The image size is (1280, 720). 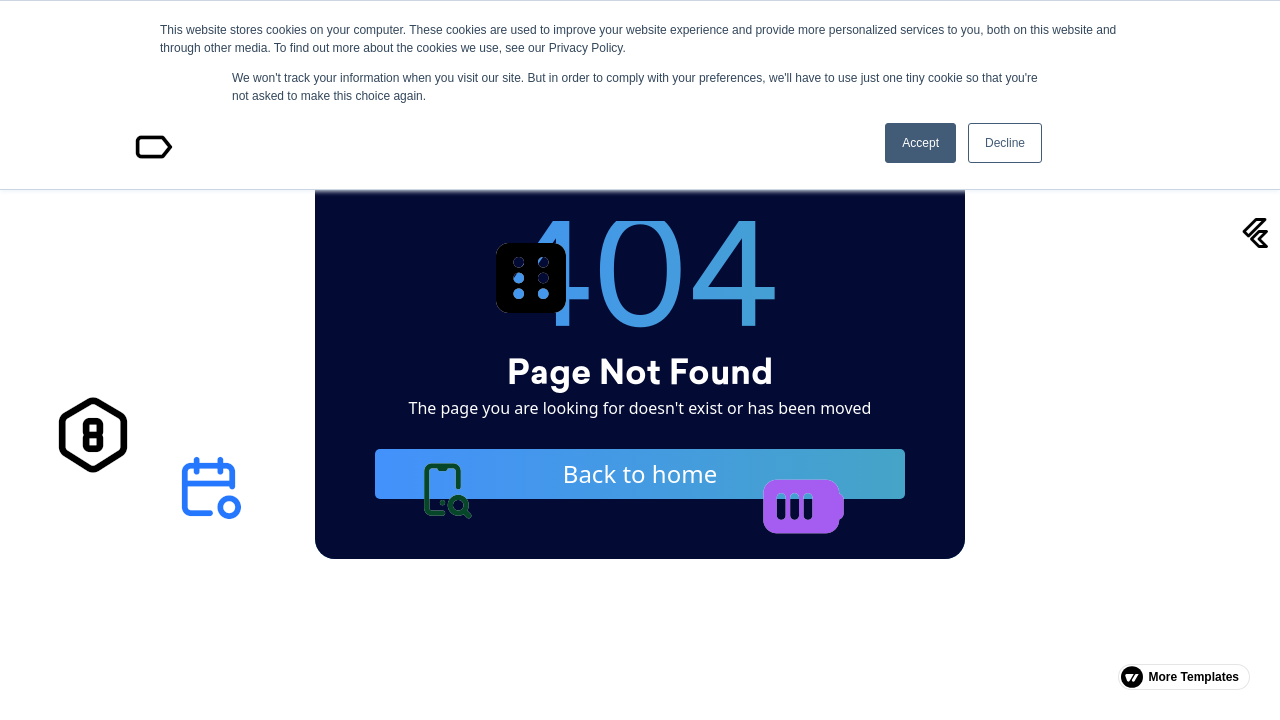 I want to click on search for a mobile device, so click(x=442, y=489).